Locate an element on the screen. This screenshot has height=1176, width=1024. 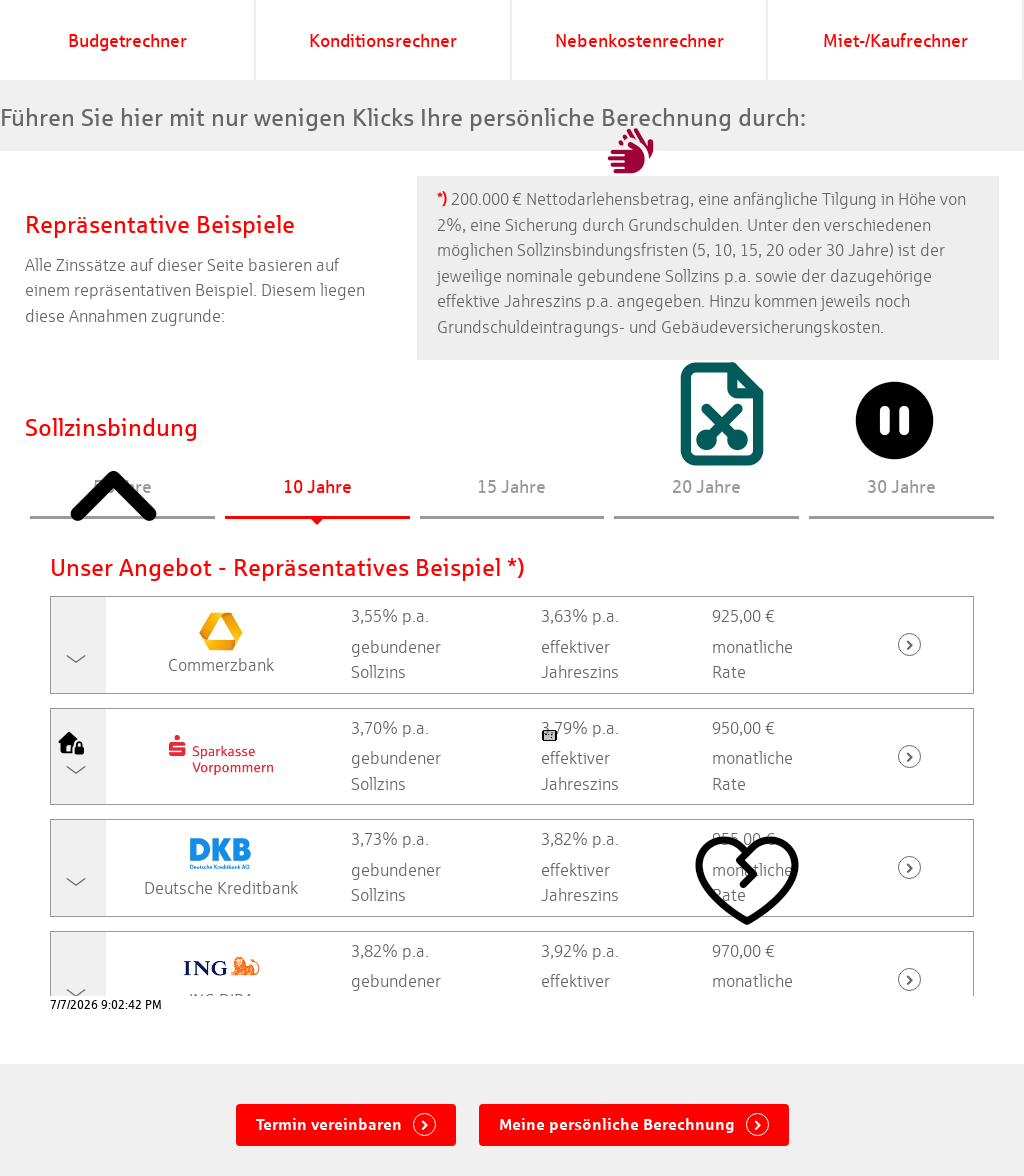
adjust image aspect ratio settings is located at coordinates (549, 735).